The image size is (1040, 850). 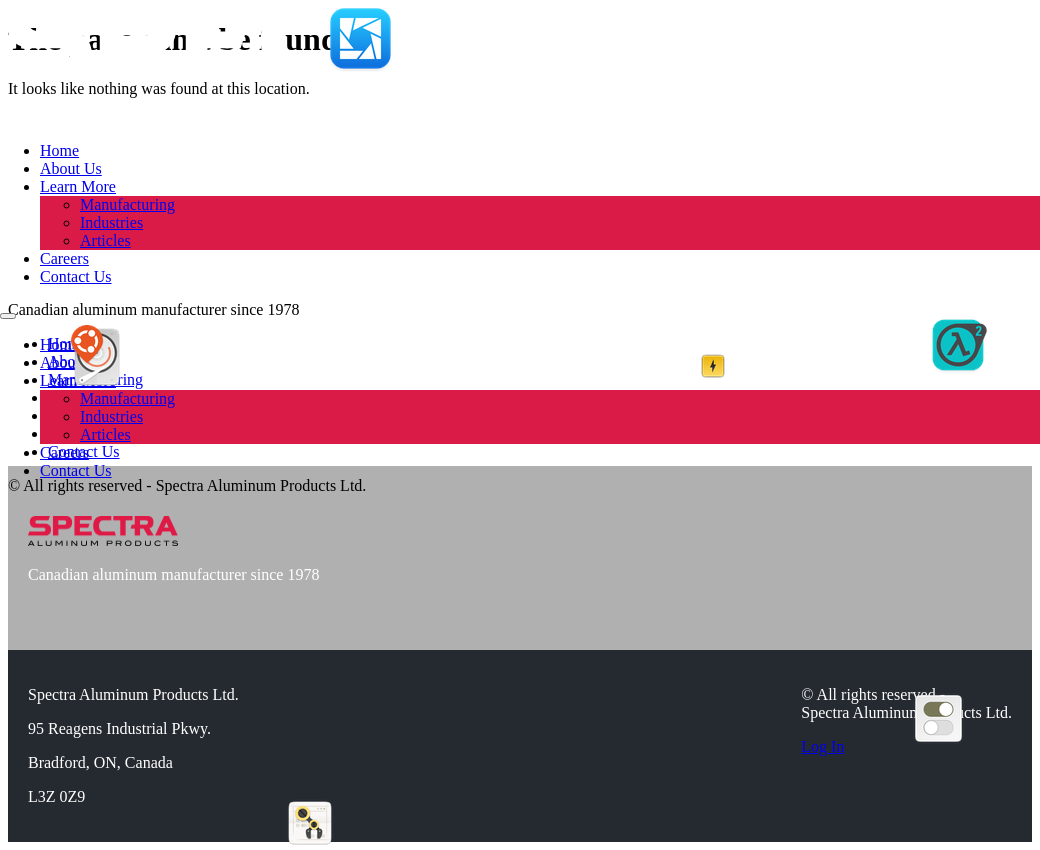 I want to click on open Lens, a Kubernetes IDE for managing clusters, so click(x=360, y=38).